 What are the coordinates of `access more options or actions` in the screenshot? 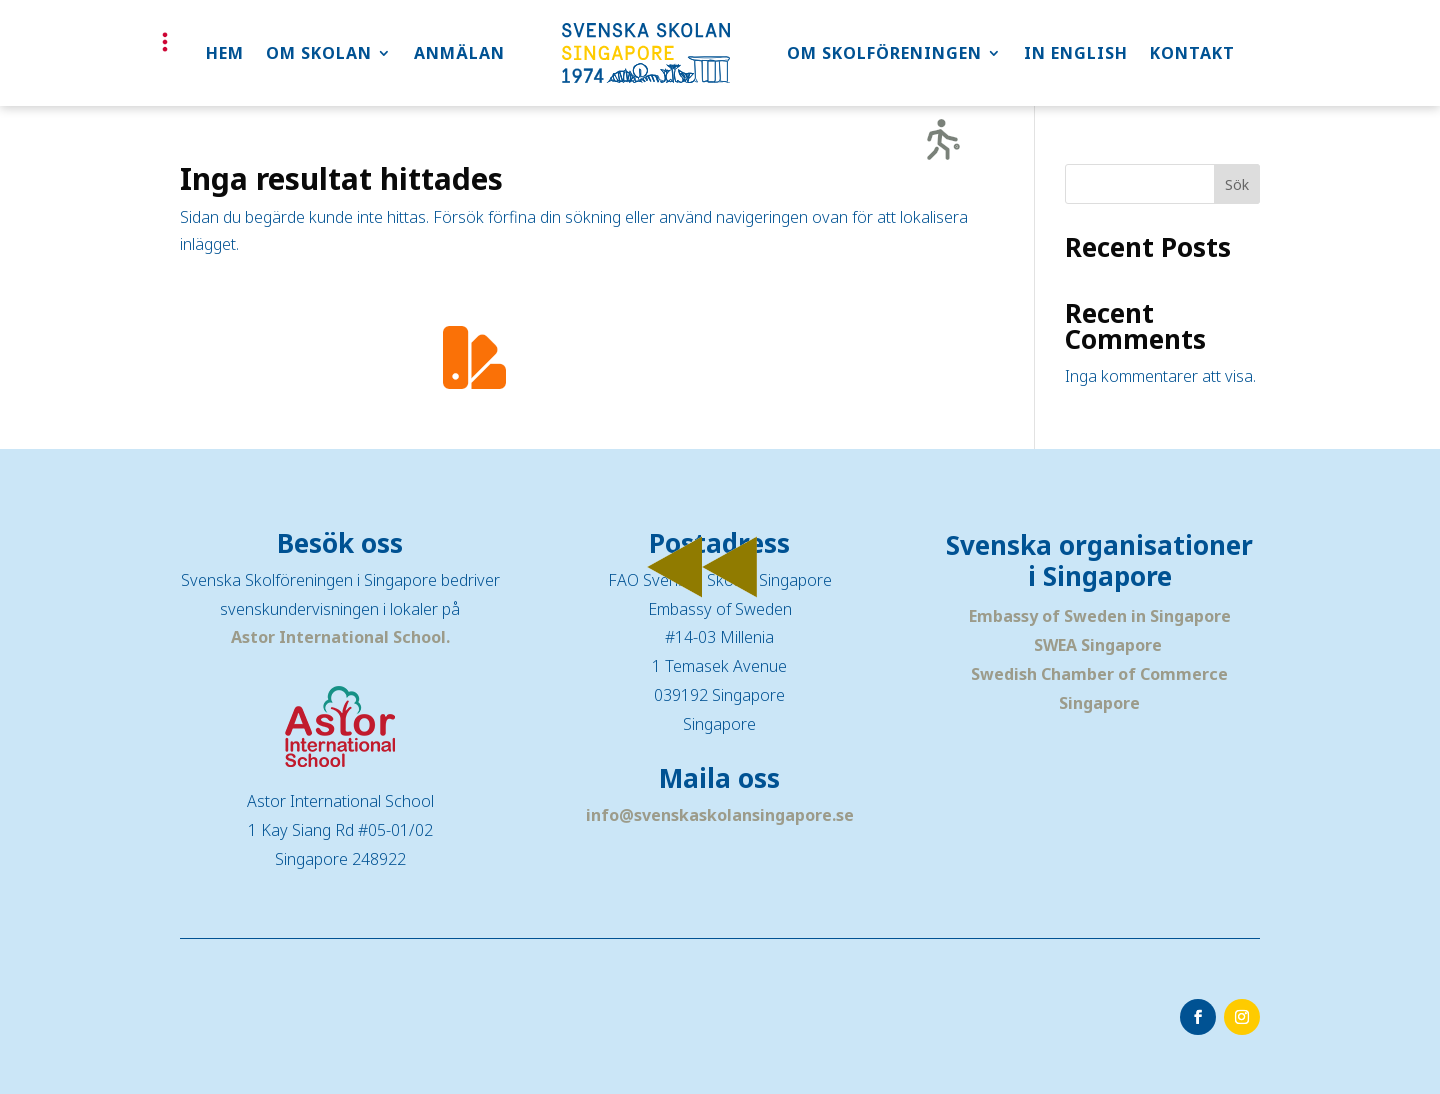 It's located at (165, 42).